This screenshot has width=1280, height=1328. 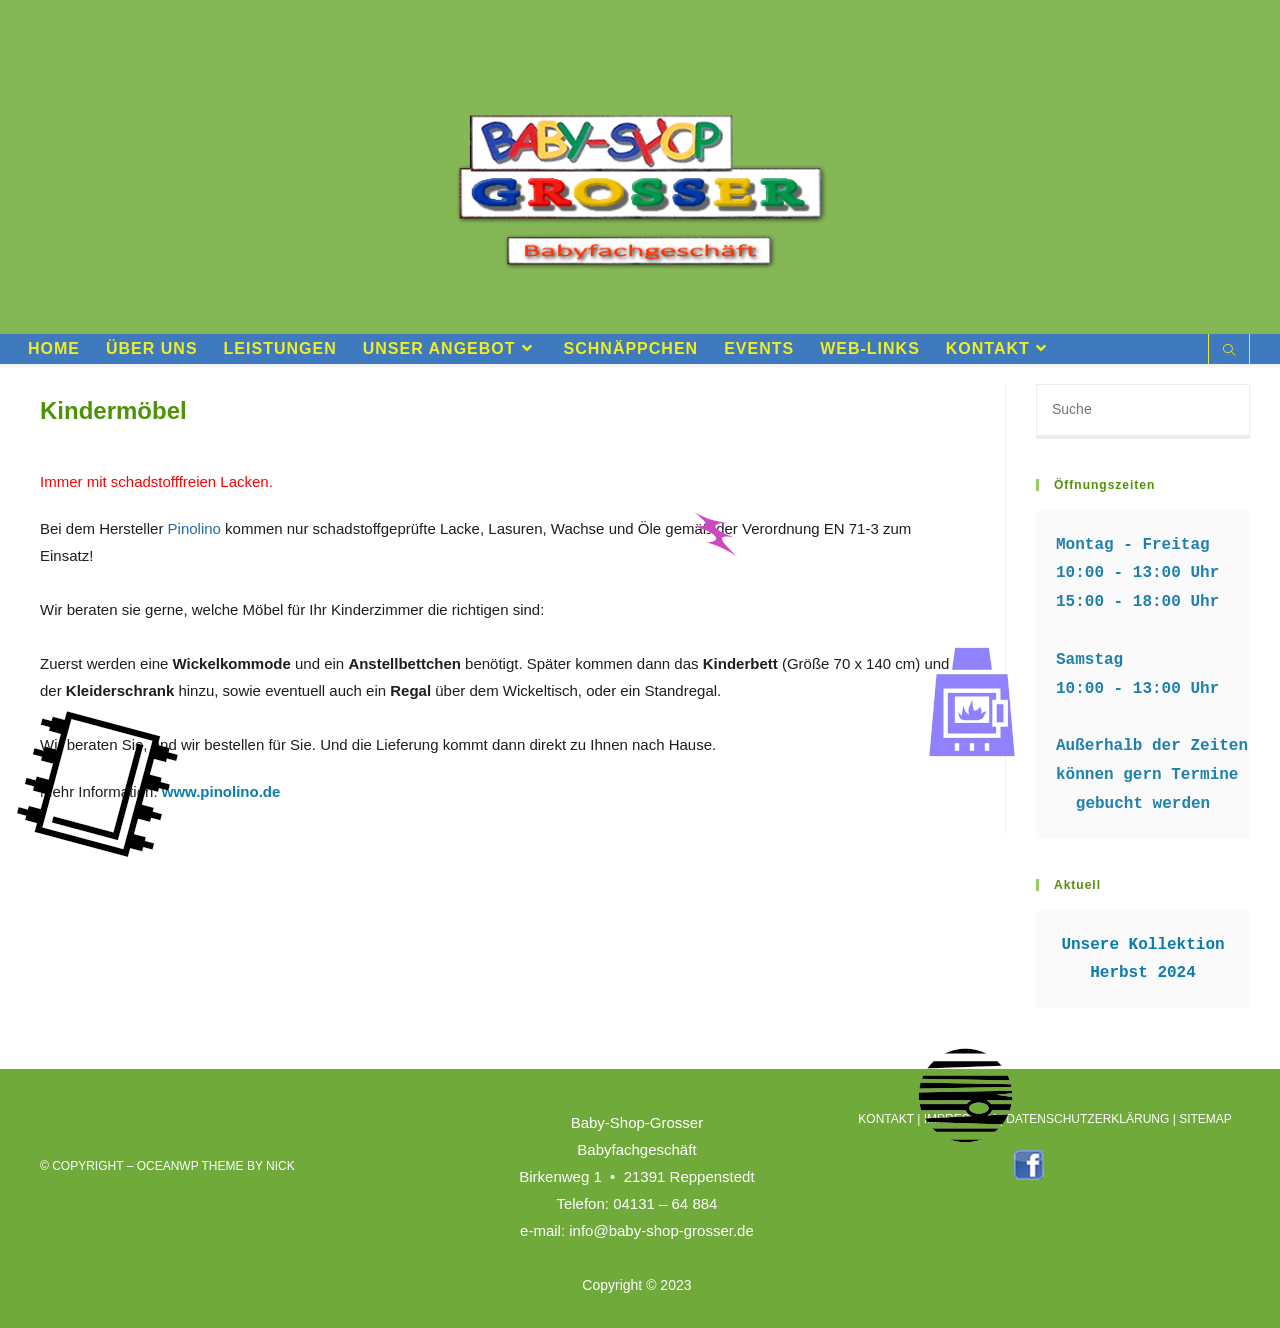 What do you see at coordinates (965, 1095) in the screenshot?
I see `jupiter planet icon in a space or astronomy app` at bounding box center [965, 1095].